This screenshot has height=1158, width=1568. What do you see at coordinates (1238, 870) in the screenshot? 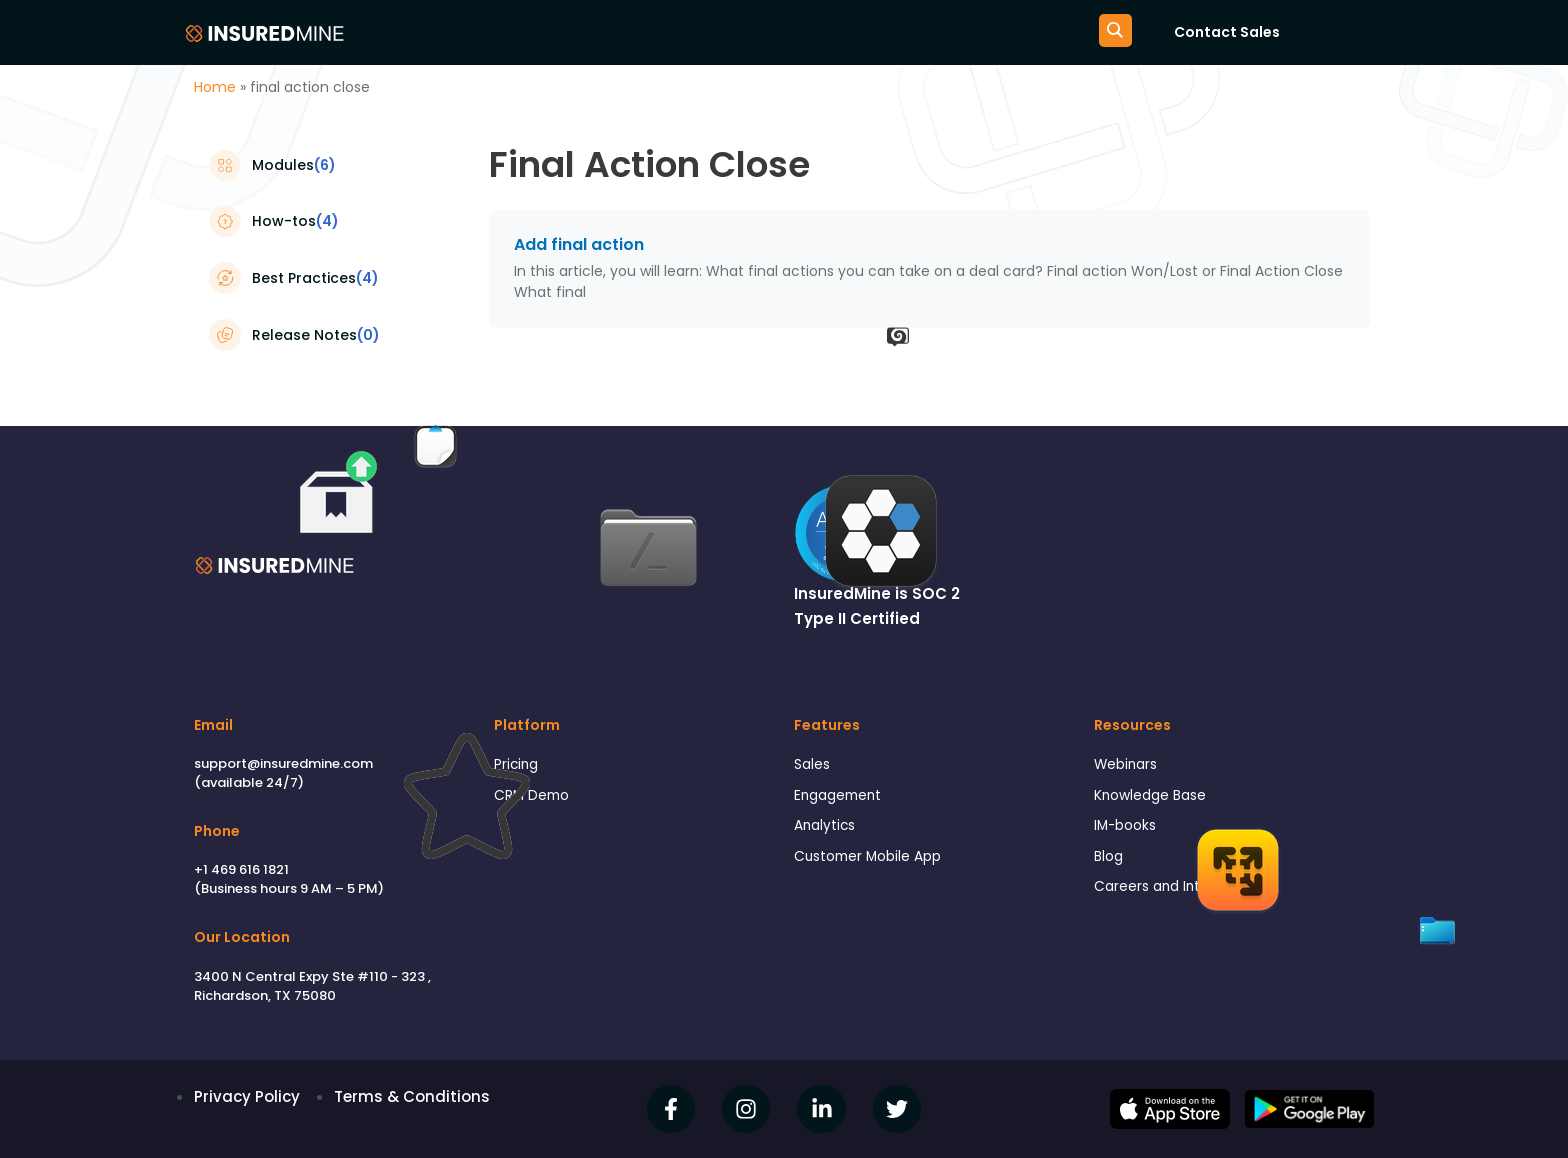
I see `open vmware player application` at bounding box center [1238, 870].